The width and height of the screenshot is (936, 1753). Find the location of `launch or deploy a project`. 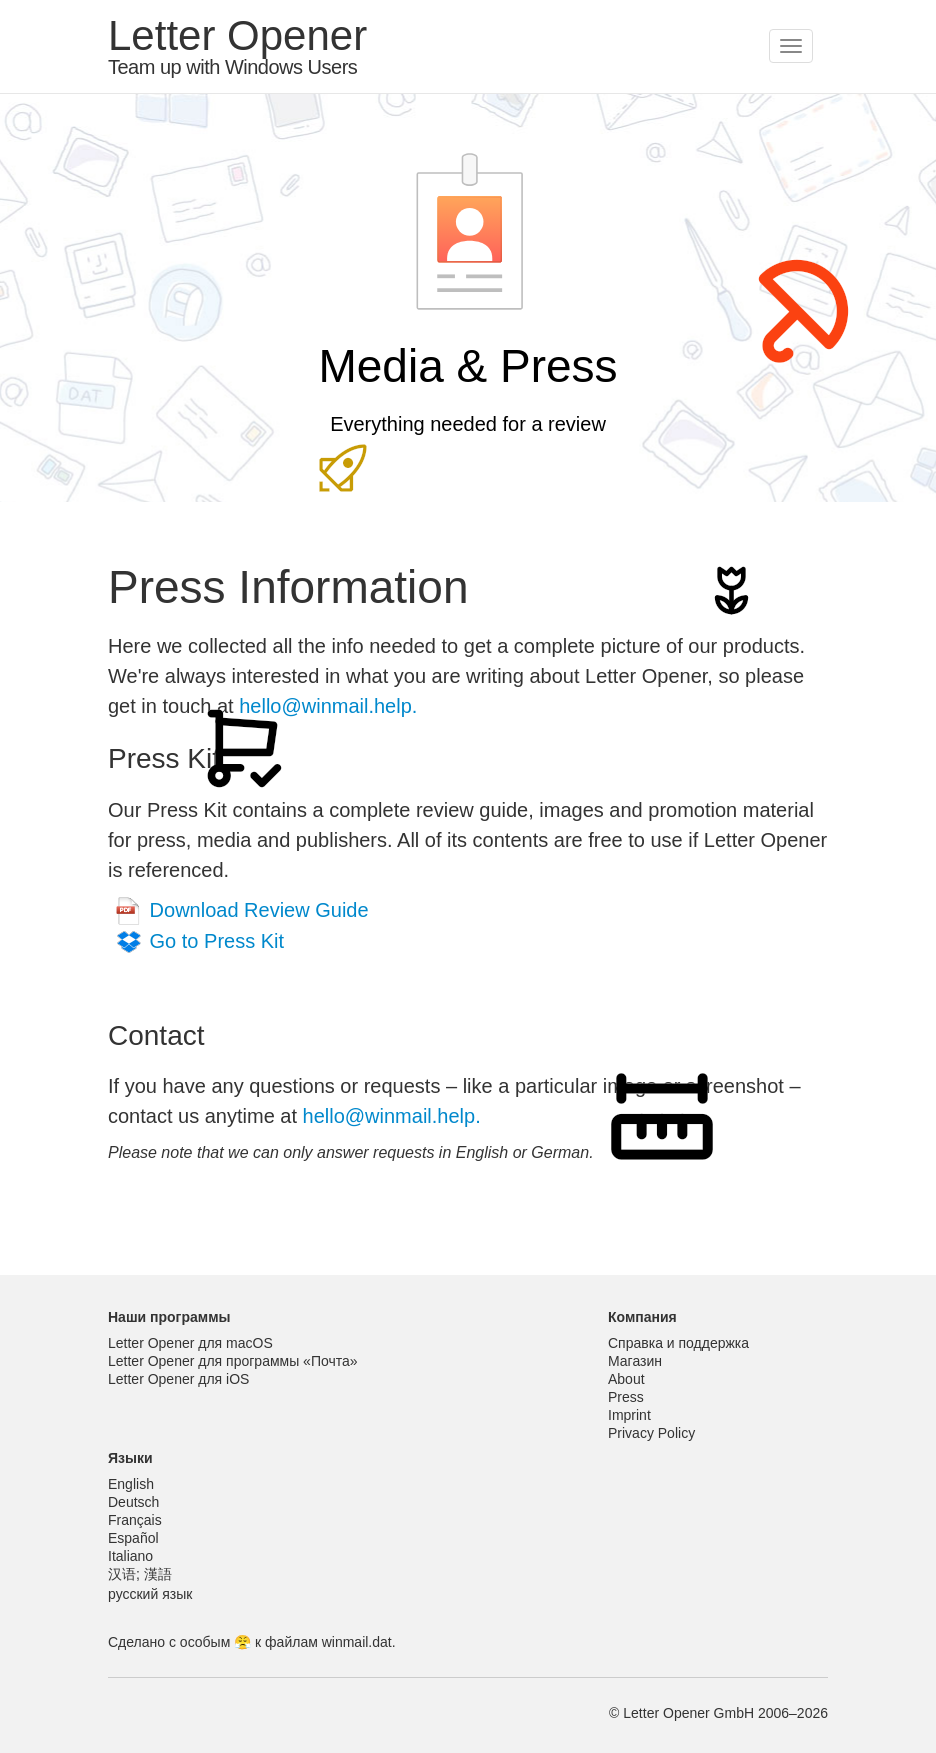

launch or deploy a project is located at coordinates (343, 468).